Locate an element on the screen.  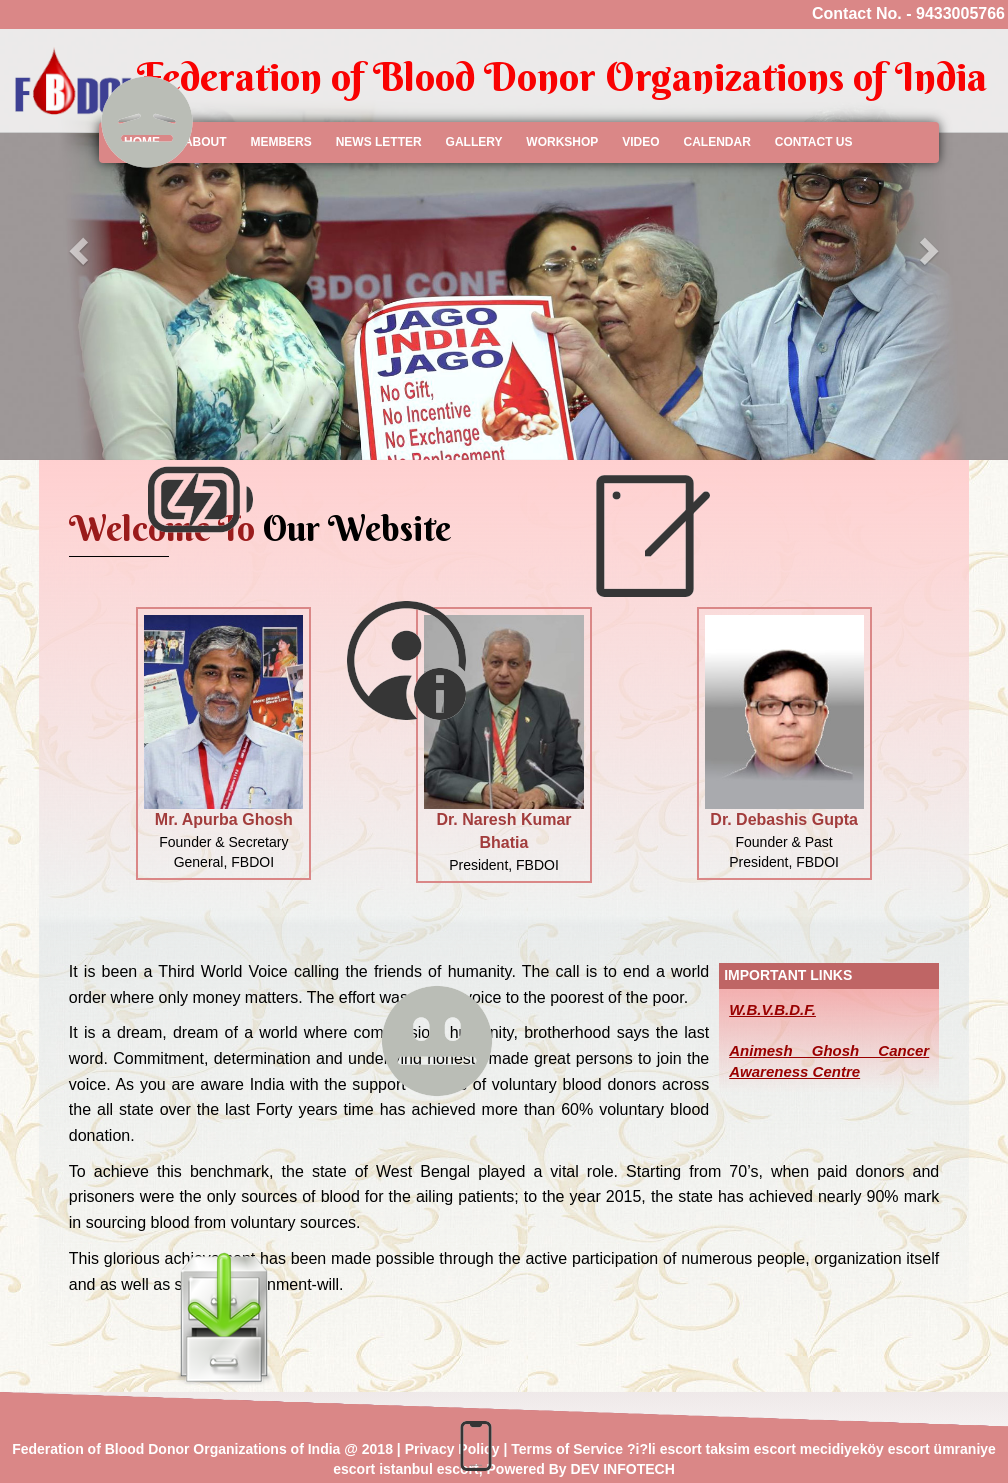
view user profile information is located at coordinates (406, 660).